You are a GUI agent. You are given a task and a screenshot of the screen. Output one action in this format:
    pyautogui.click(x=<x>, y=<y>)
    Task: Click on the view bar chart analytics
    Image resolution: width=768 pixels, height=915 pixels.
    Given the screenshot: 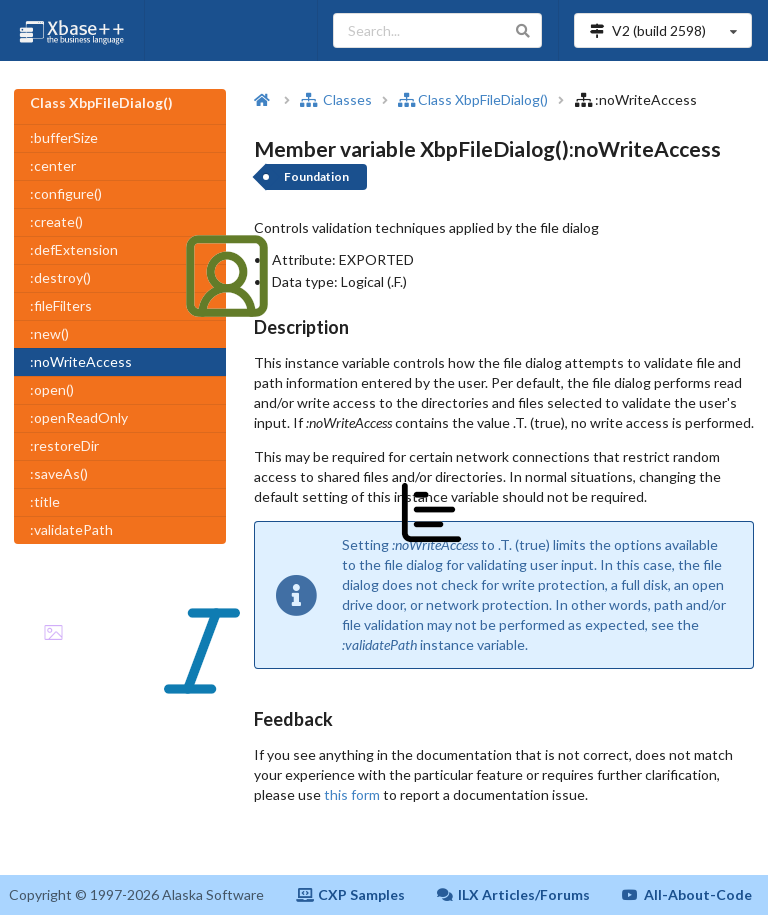 What is the action you would take?
    pyautogui.click(x=431, y=512)
    